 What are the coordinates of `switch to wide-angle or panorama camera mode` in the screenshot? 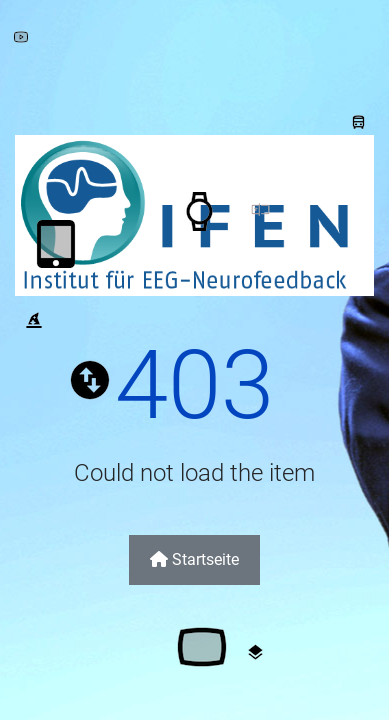 It's located at (202, 647).